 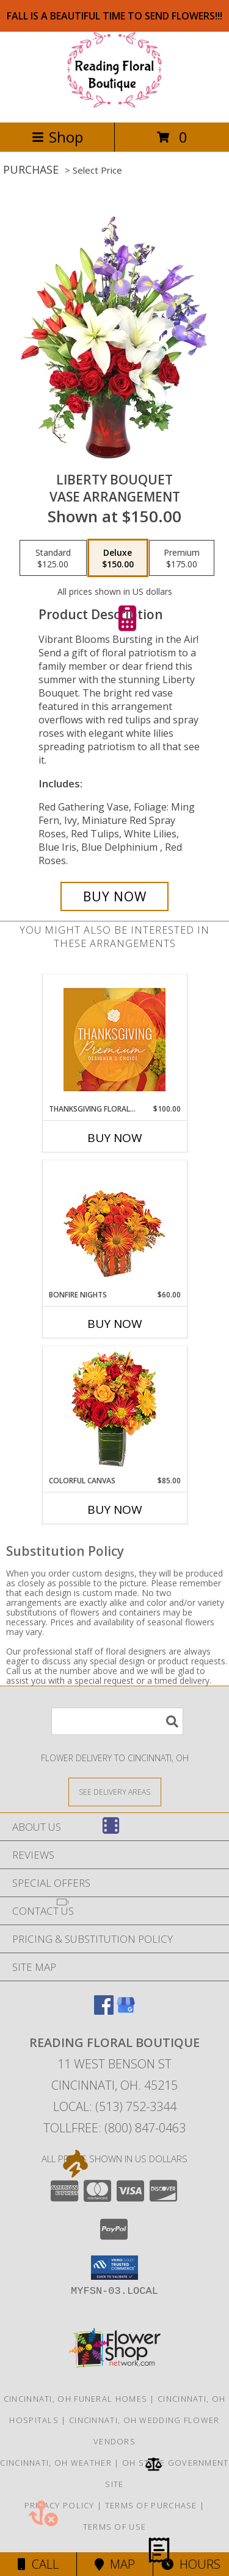 What do you see at coordinates (159, 2550) in the screenshot?
I see `view receipt or transaction details` at bounding box center [159, 2550].